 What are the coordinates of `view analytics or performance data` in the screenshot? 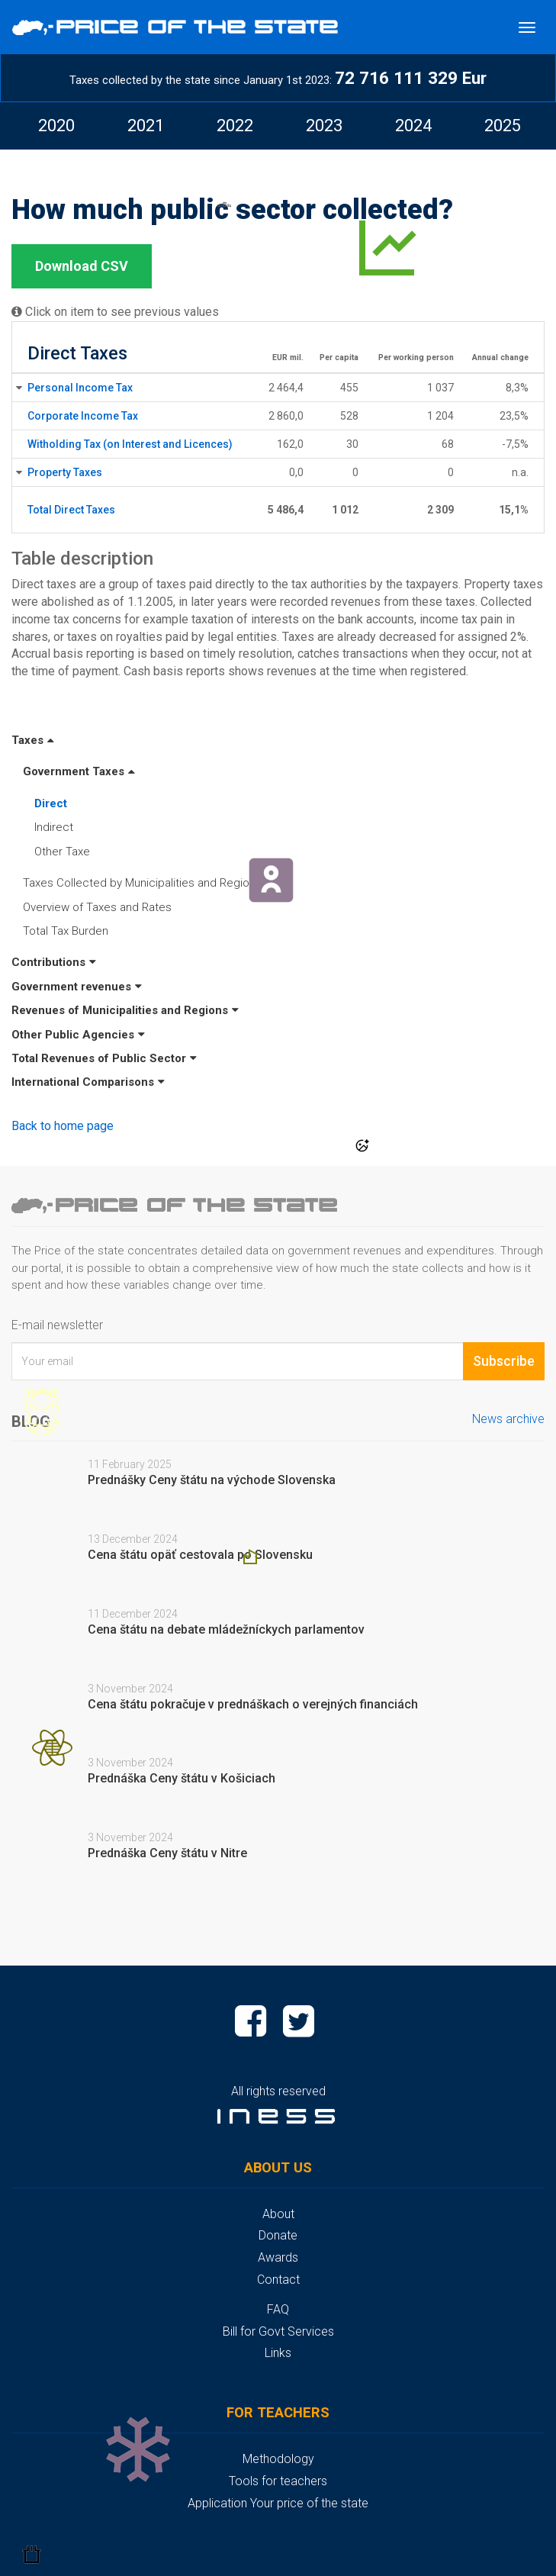 It's located at (387, 248).